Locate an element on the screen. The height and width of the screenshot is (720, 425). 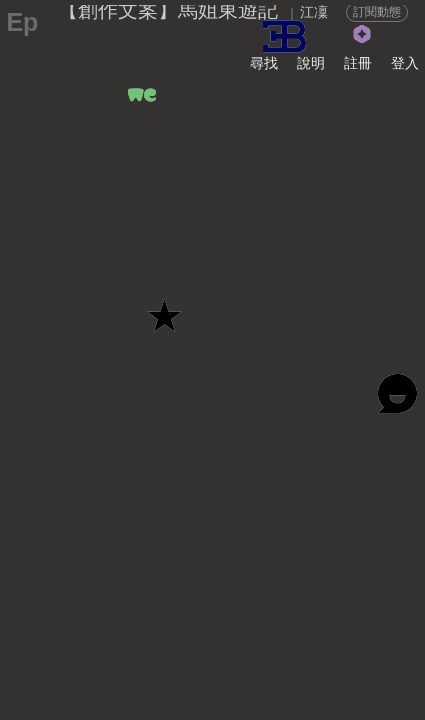
open chat with friendly support is located at coordinates (397, 393).